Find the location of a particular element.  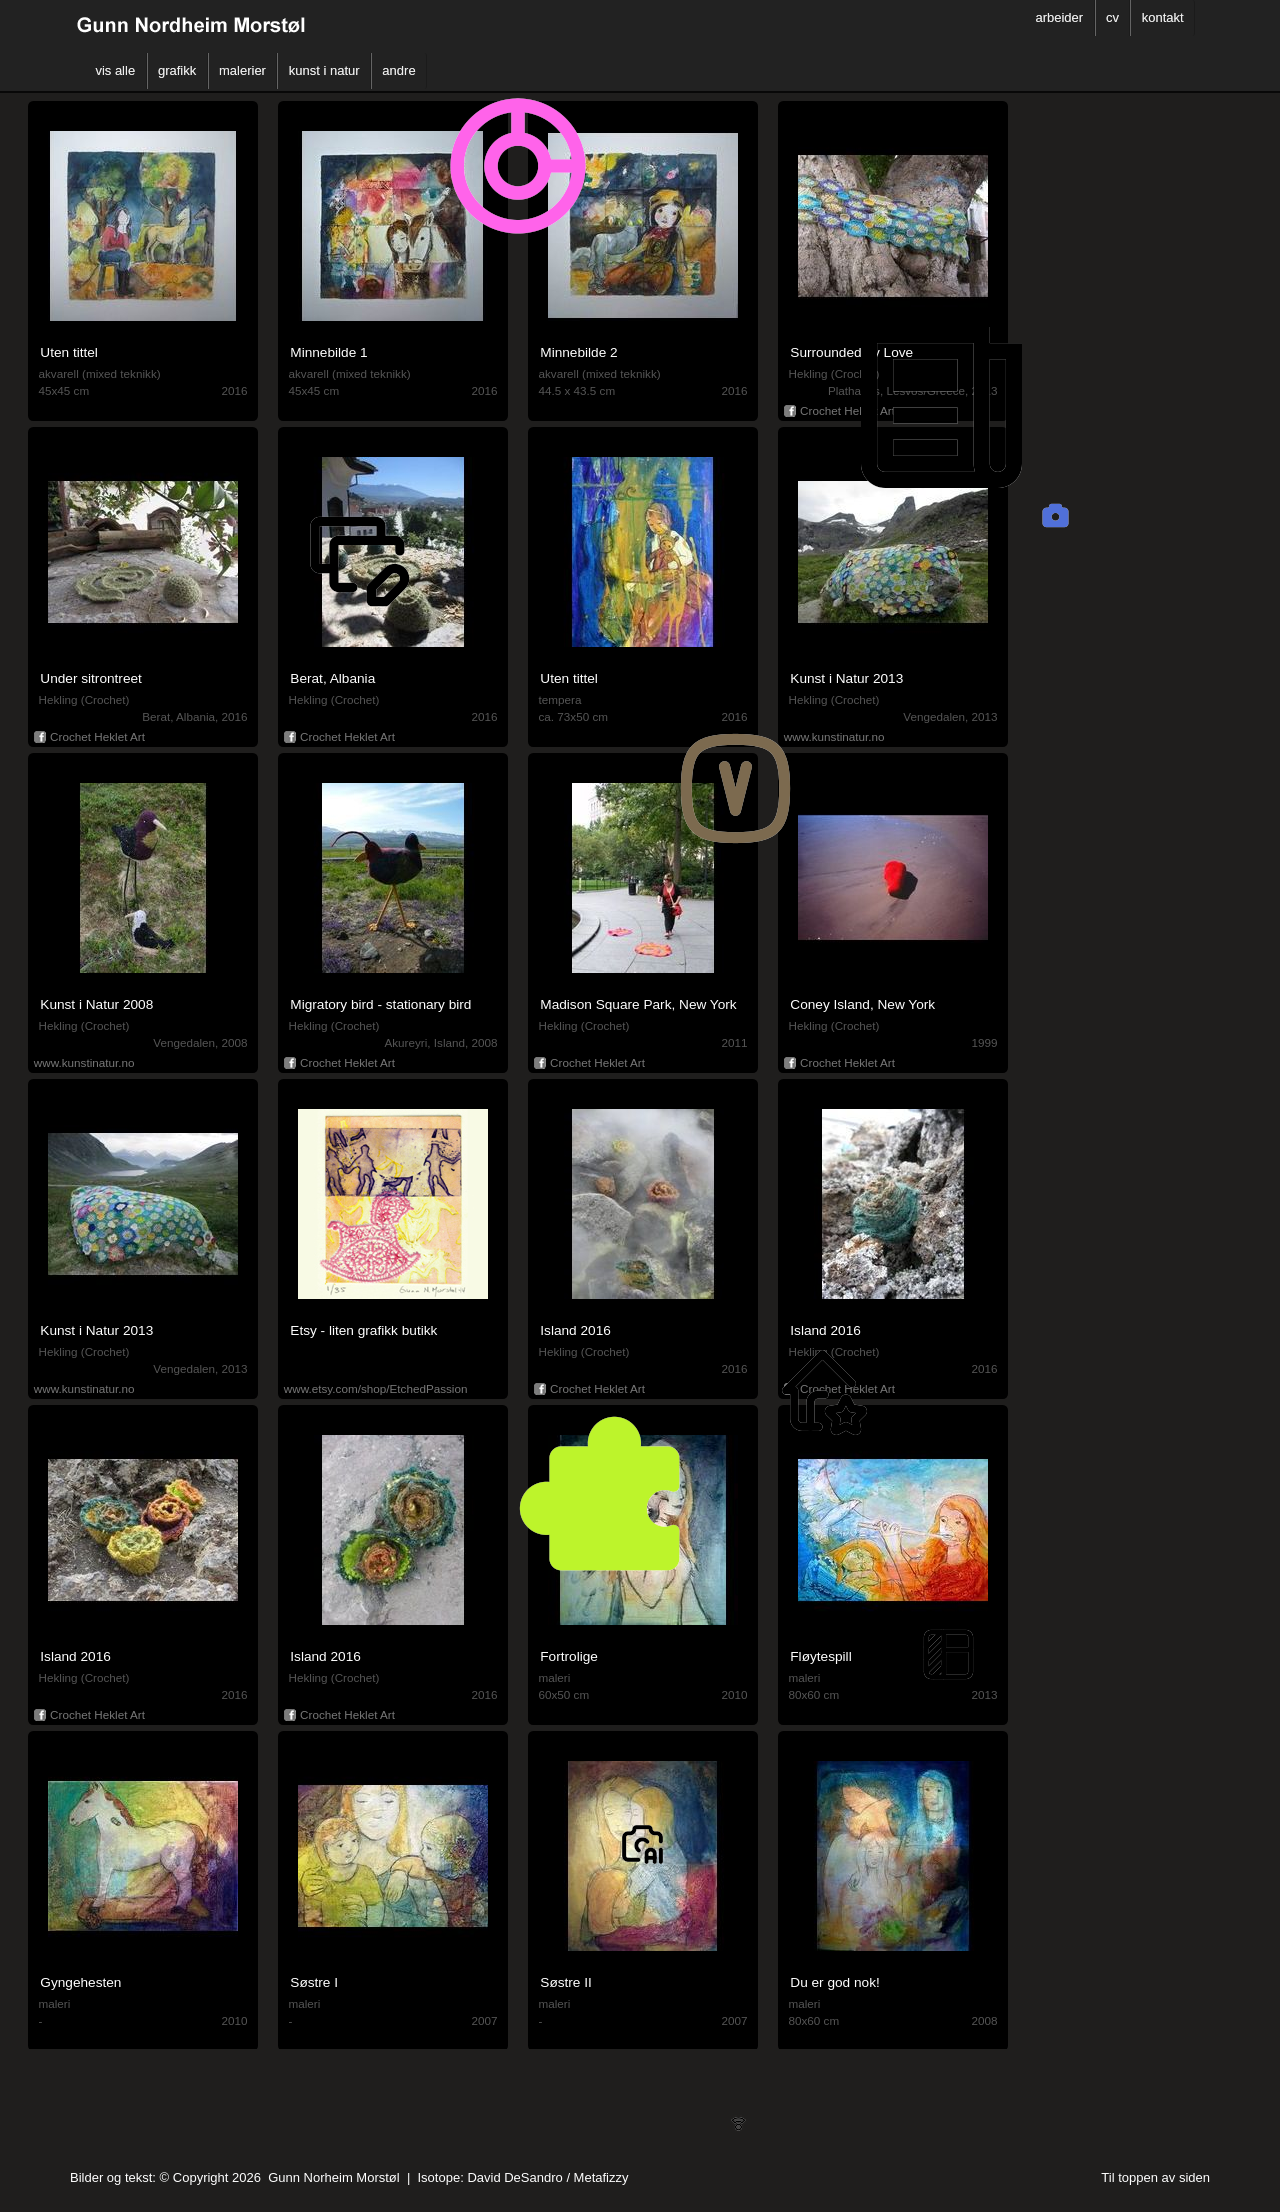

indicates a "v" label or category tag is located at coordinates (735, 788).